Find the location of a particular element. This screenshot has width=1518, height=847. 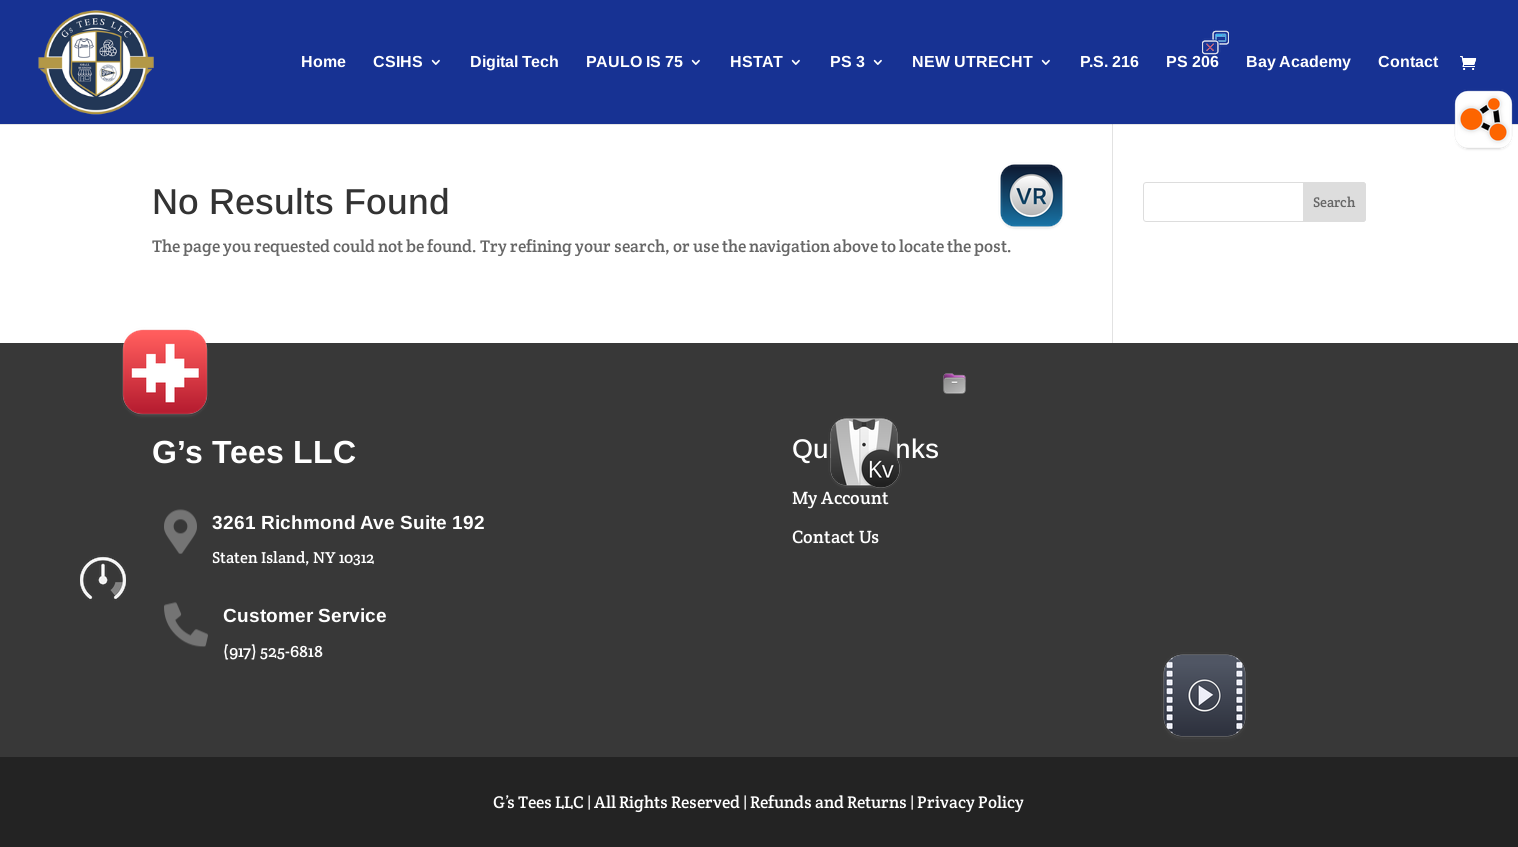

open kvantum theme manager is located at coordinates (864, 452).